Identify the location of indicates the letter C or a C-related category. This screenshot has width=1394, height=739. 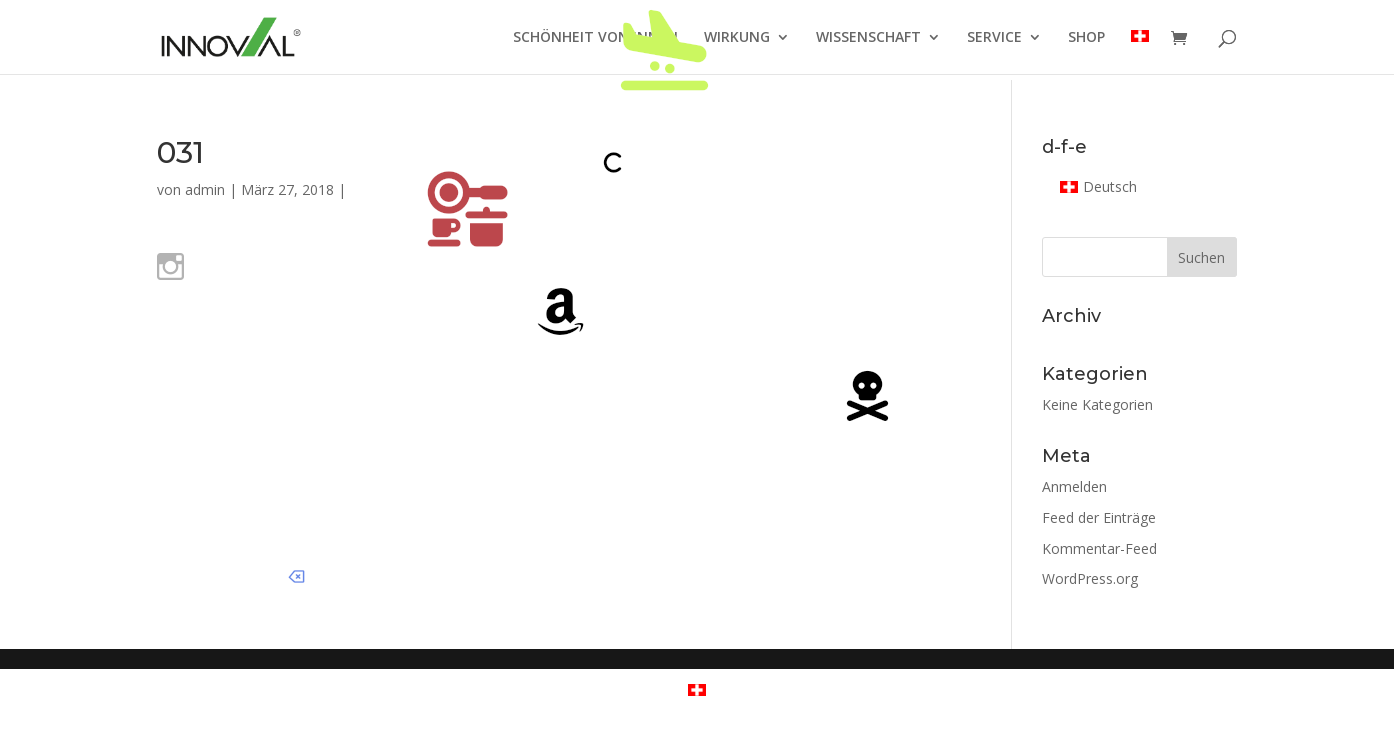
(612, 162).